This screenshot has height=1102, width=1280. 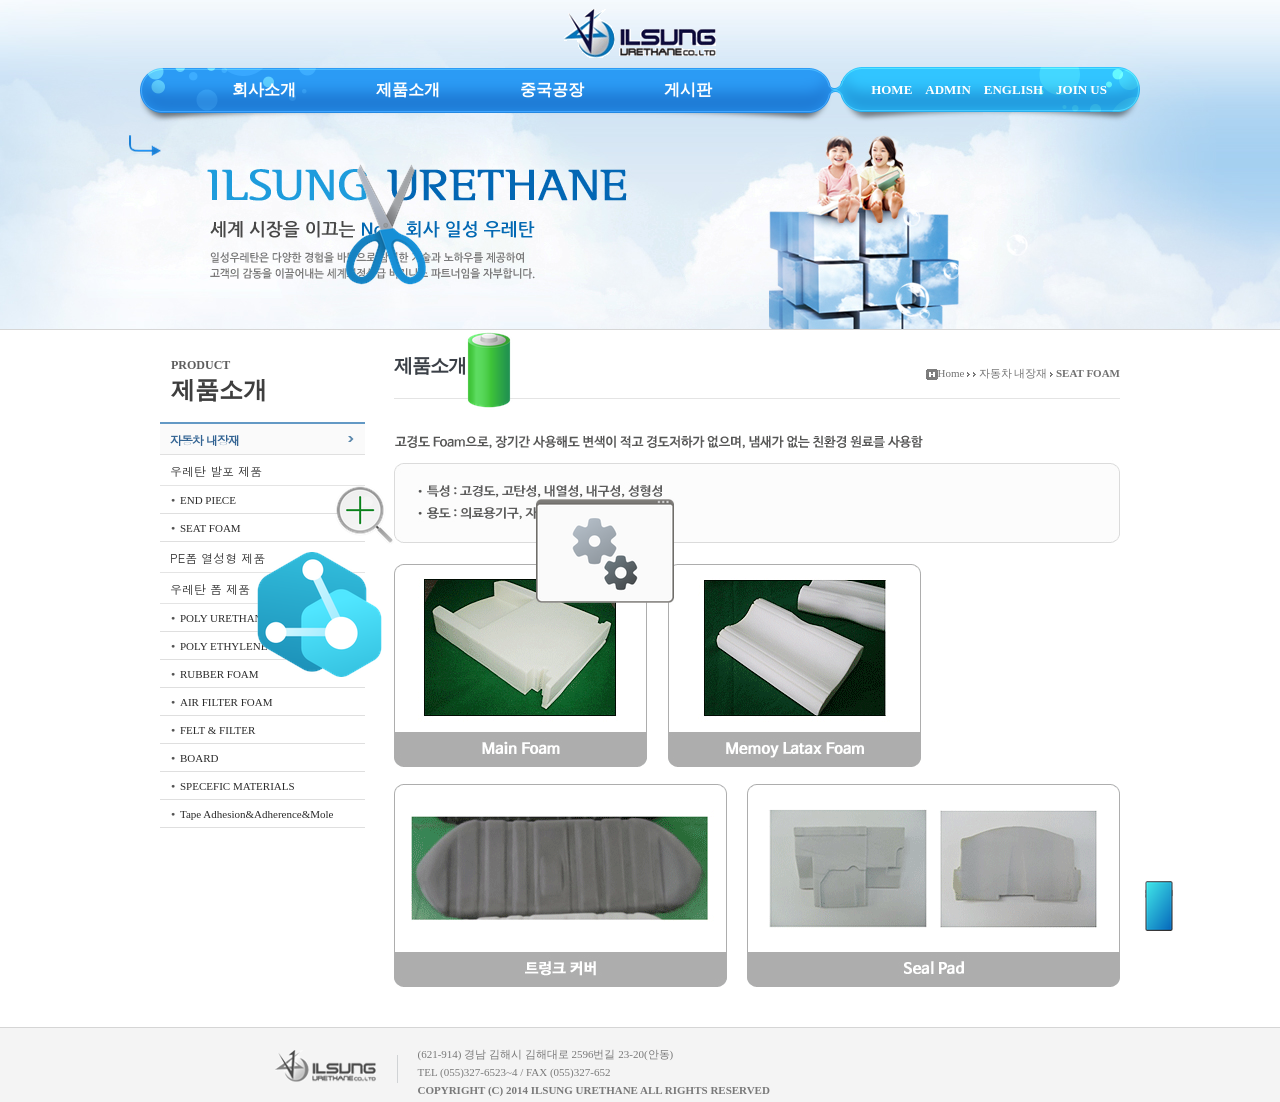 What do you see at coordinates (364, 514) in the screenshot?
I see `zoom in on the current view` at bounding box center [364, 514].